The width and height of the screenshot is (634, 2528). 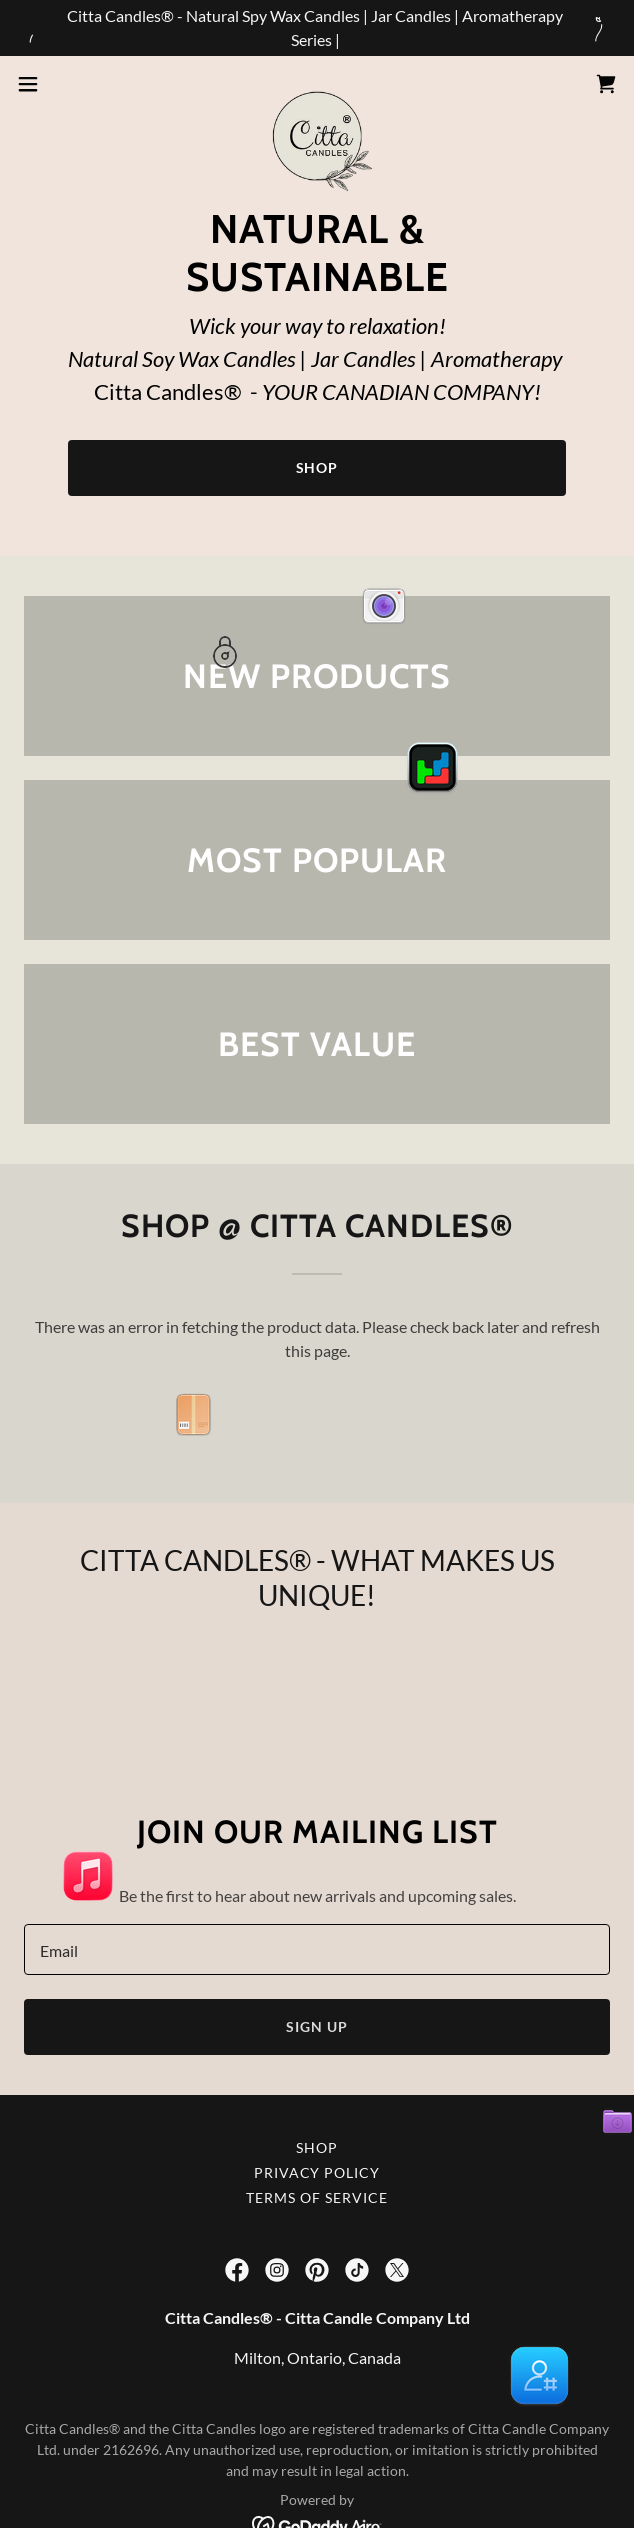 What do you see at coordinates (225, 652) in the screenshot?
I see `open two-factor authentication app` at bounding box center [225, 652].